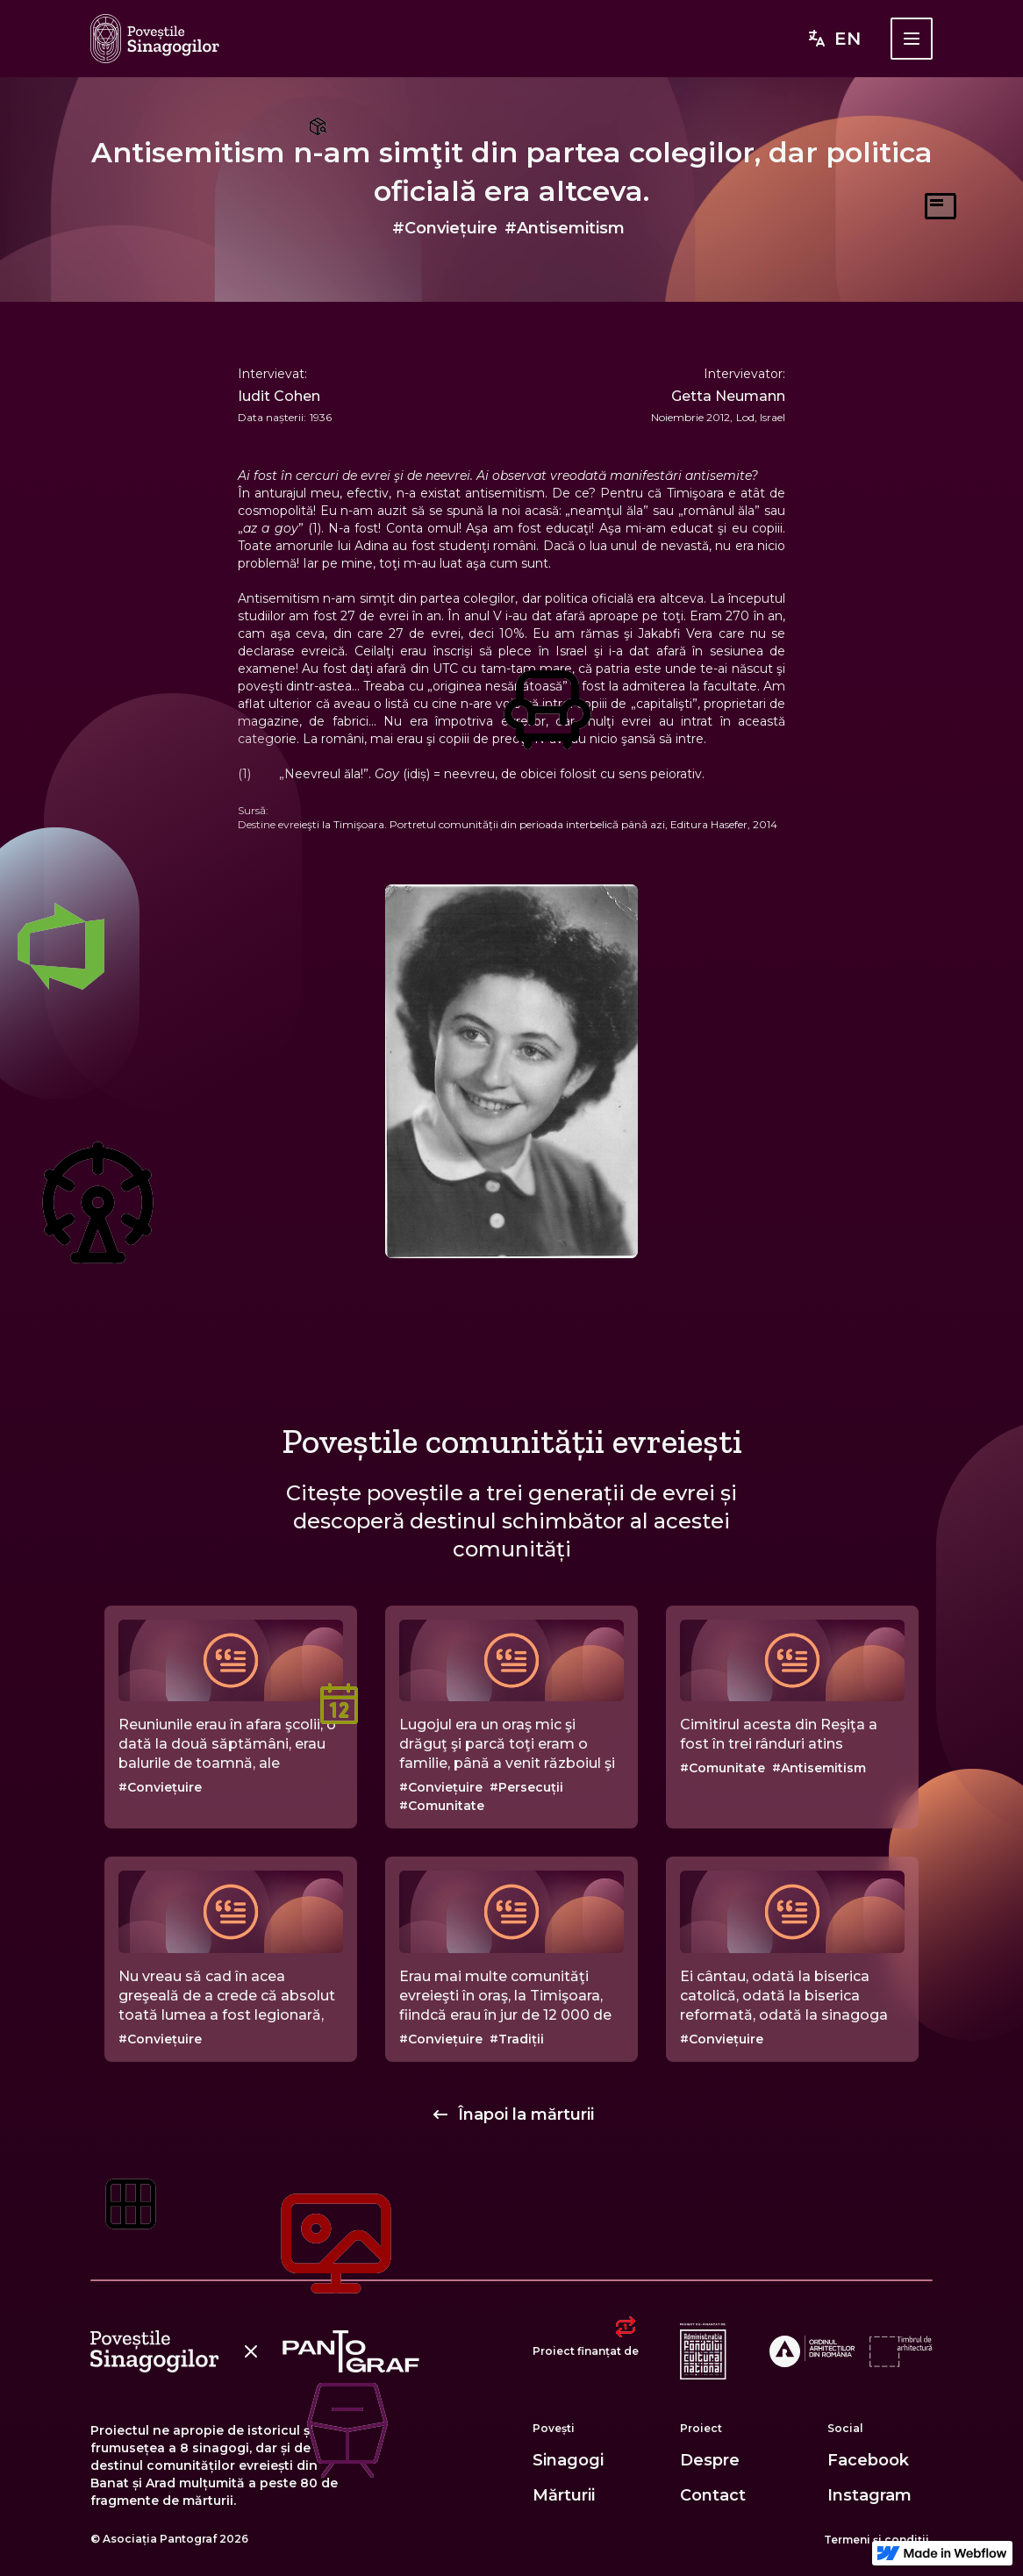  I want to click on open azure devops integration, so click(61, 946).